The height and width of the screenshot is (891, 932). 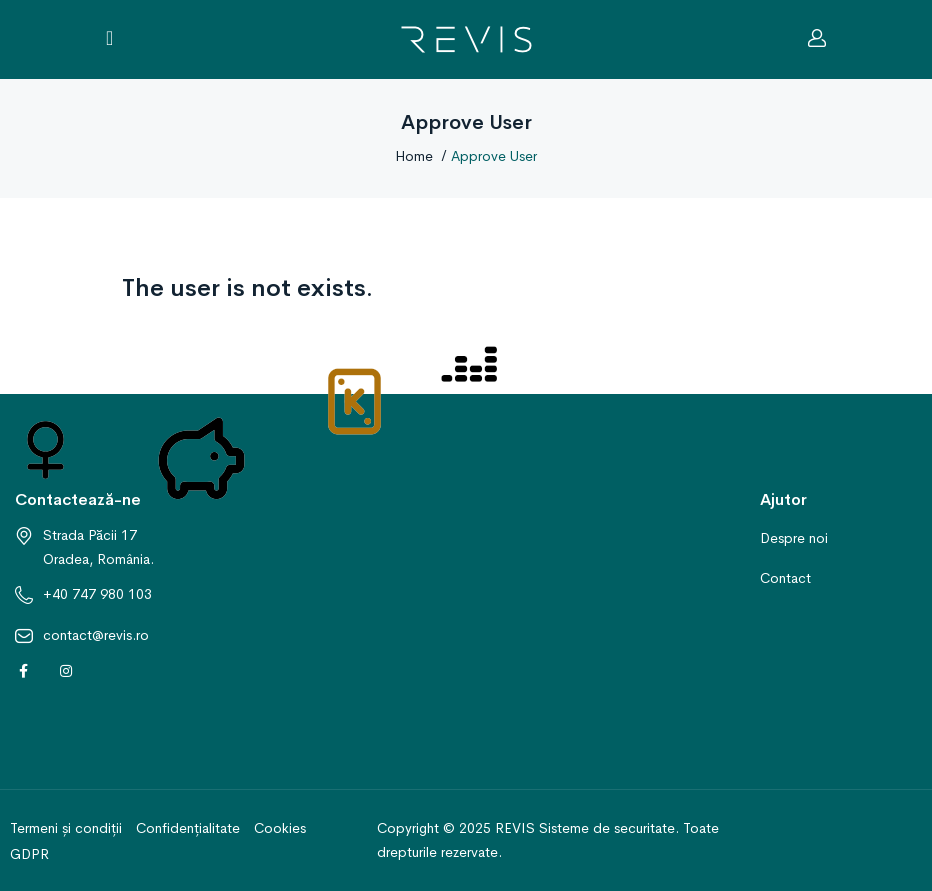 What do you see at coordinates (468, 365) in the screenshot?
I see `open Deezer music streaming app` at bounding box center [468, 365].